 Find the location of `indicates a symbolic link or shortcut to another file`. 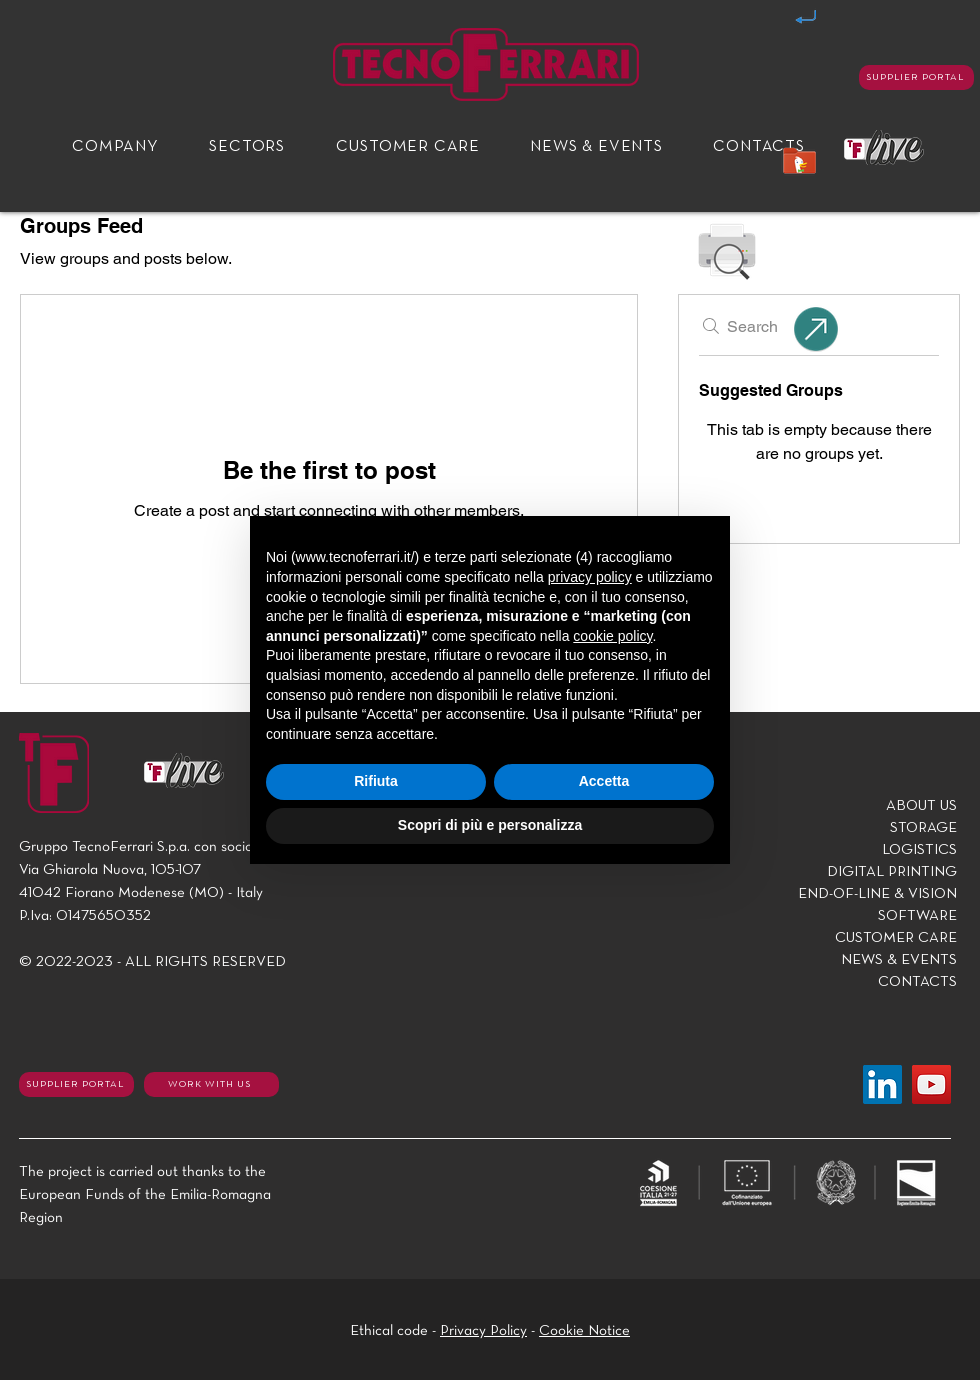

indicates a symbolic link or shortcut to another file is located at coordinates (816, 329).